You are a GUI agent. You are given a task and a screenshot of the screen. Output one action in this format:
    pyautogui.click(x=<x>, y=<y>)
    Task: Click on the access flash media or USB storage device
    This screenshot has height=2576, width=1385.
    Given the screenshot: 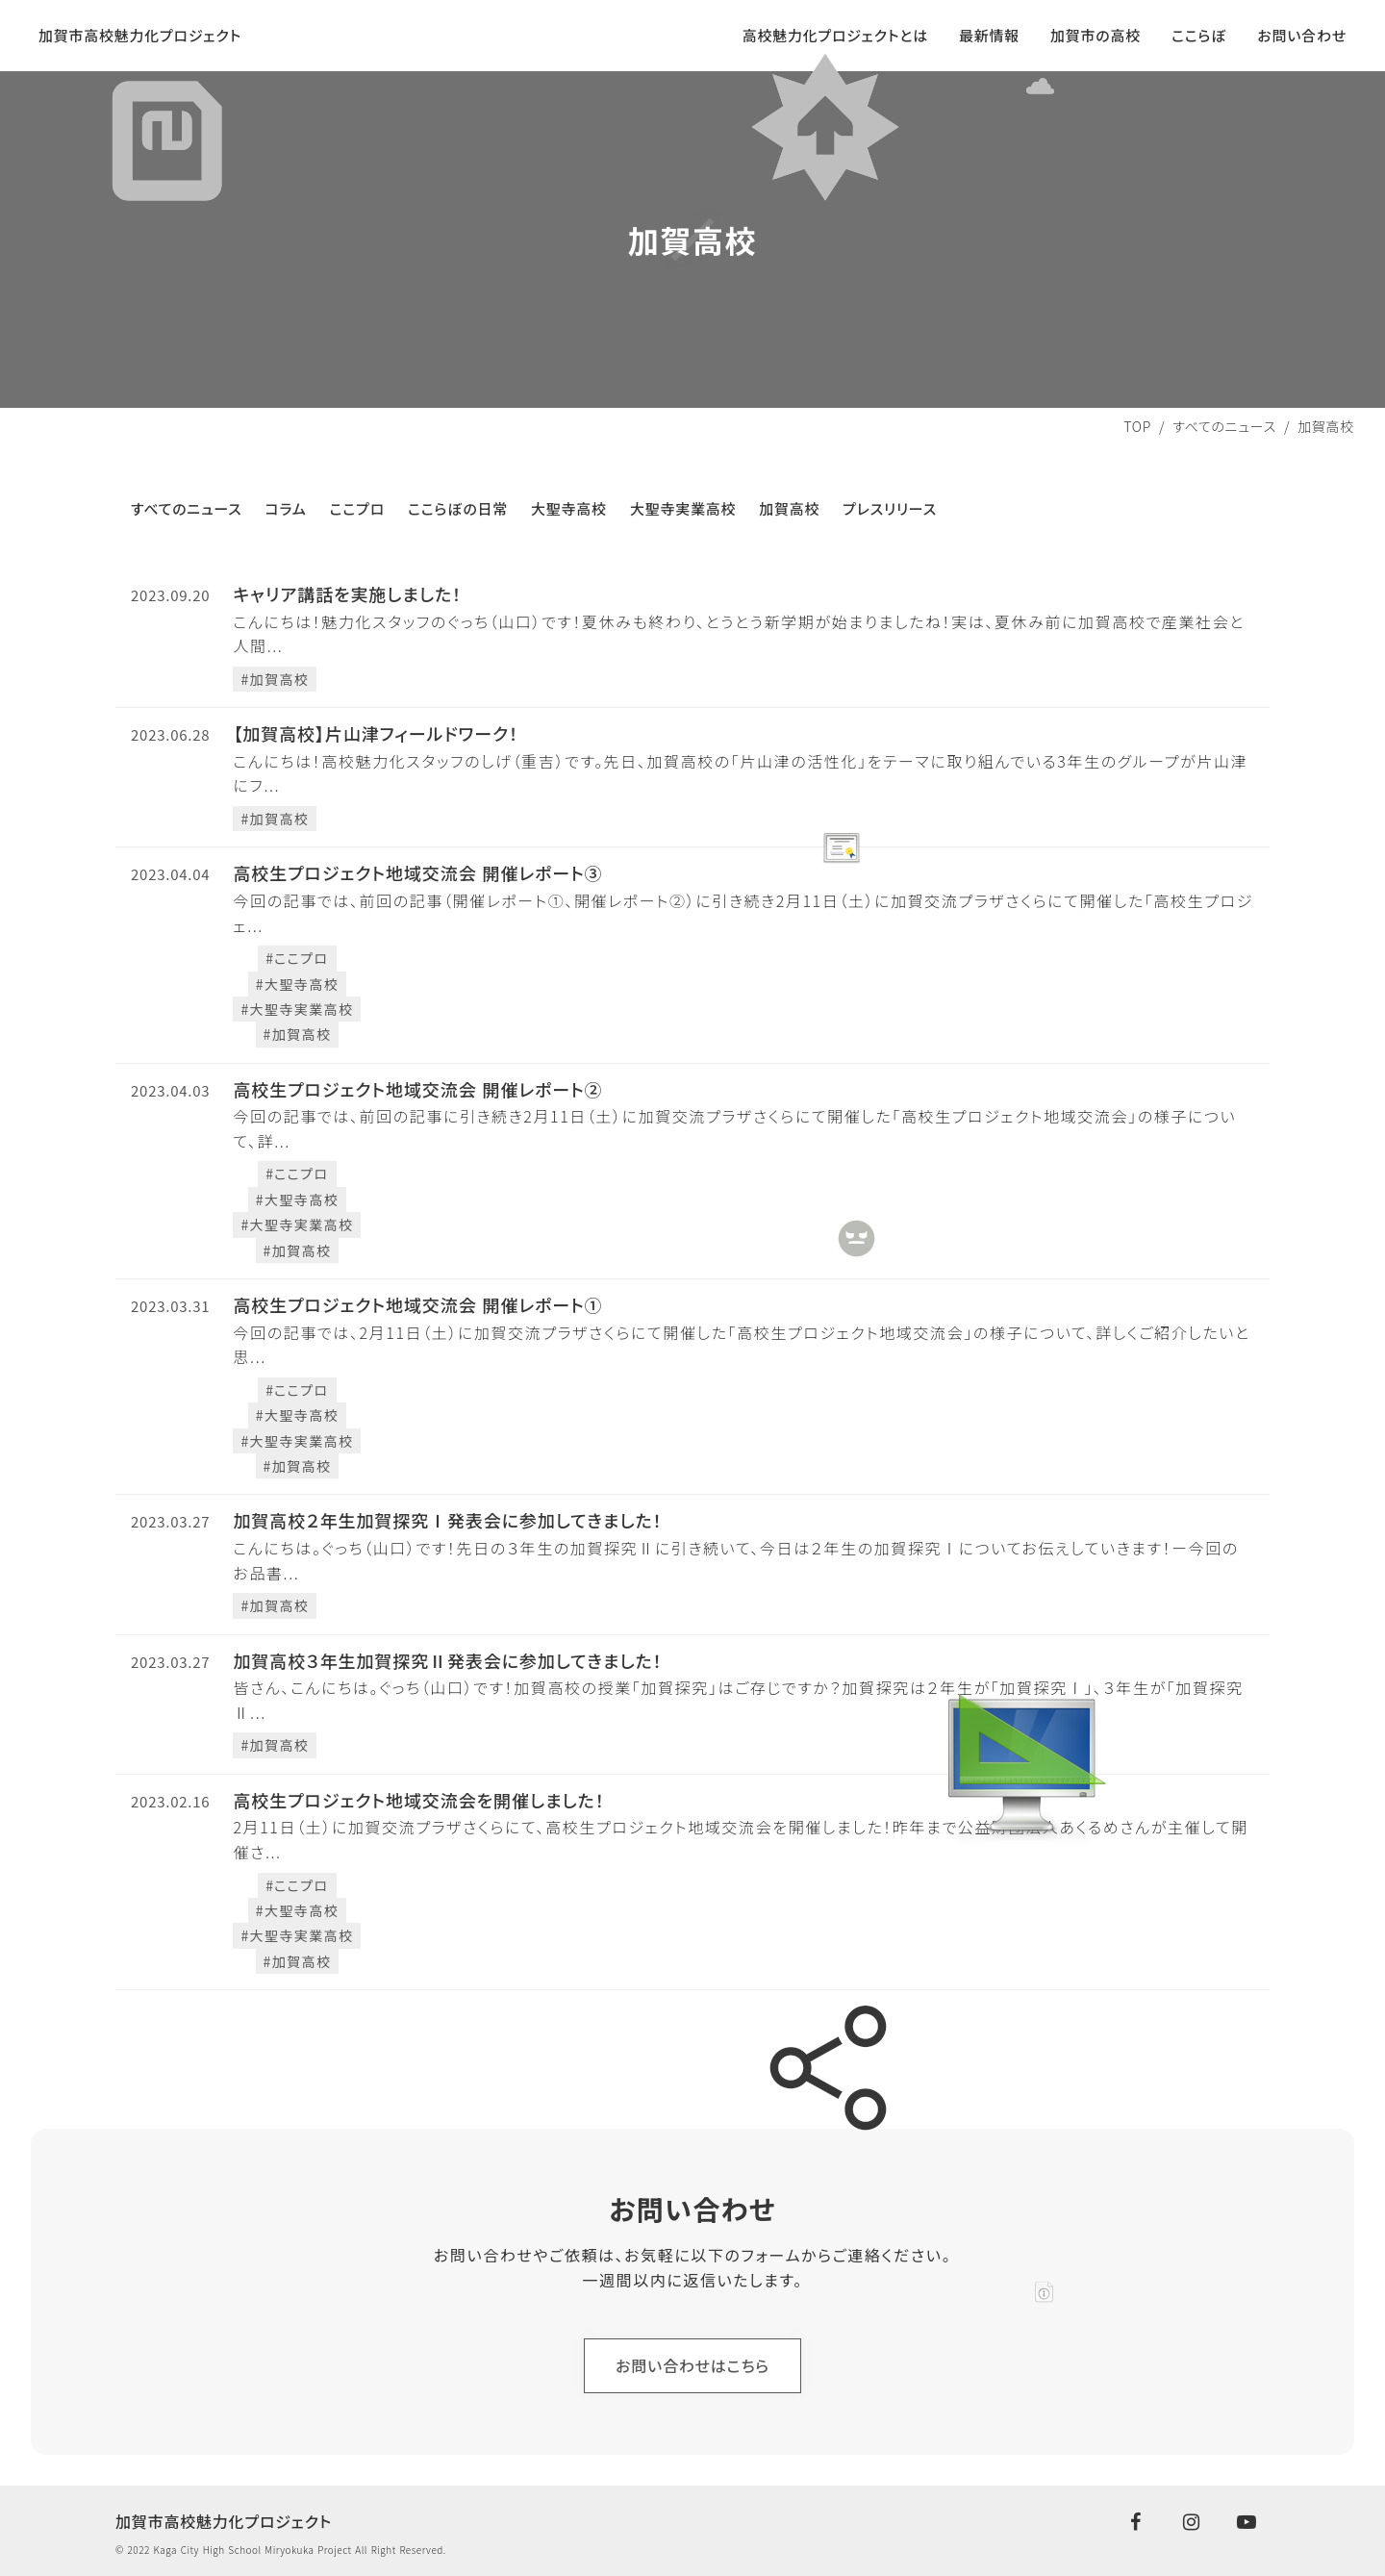 What is the action you would take?
    pyautogui.click(x=162, y=140)
    